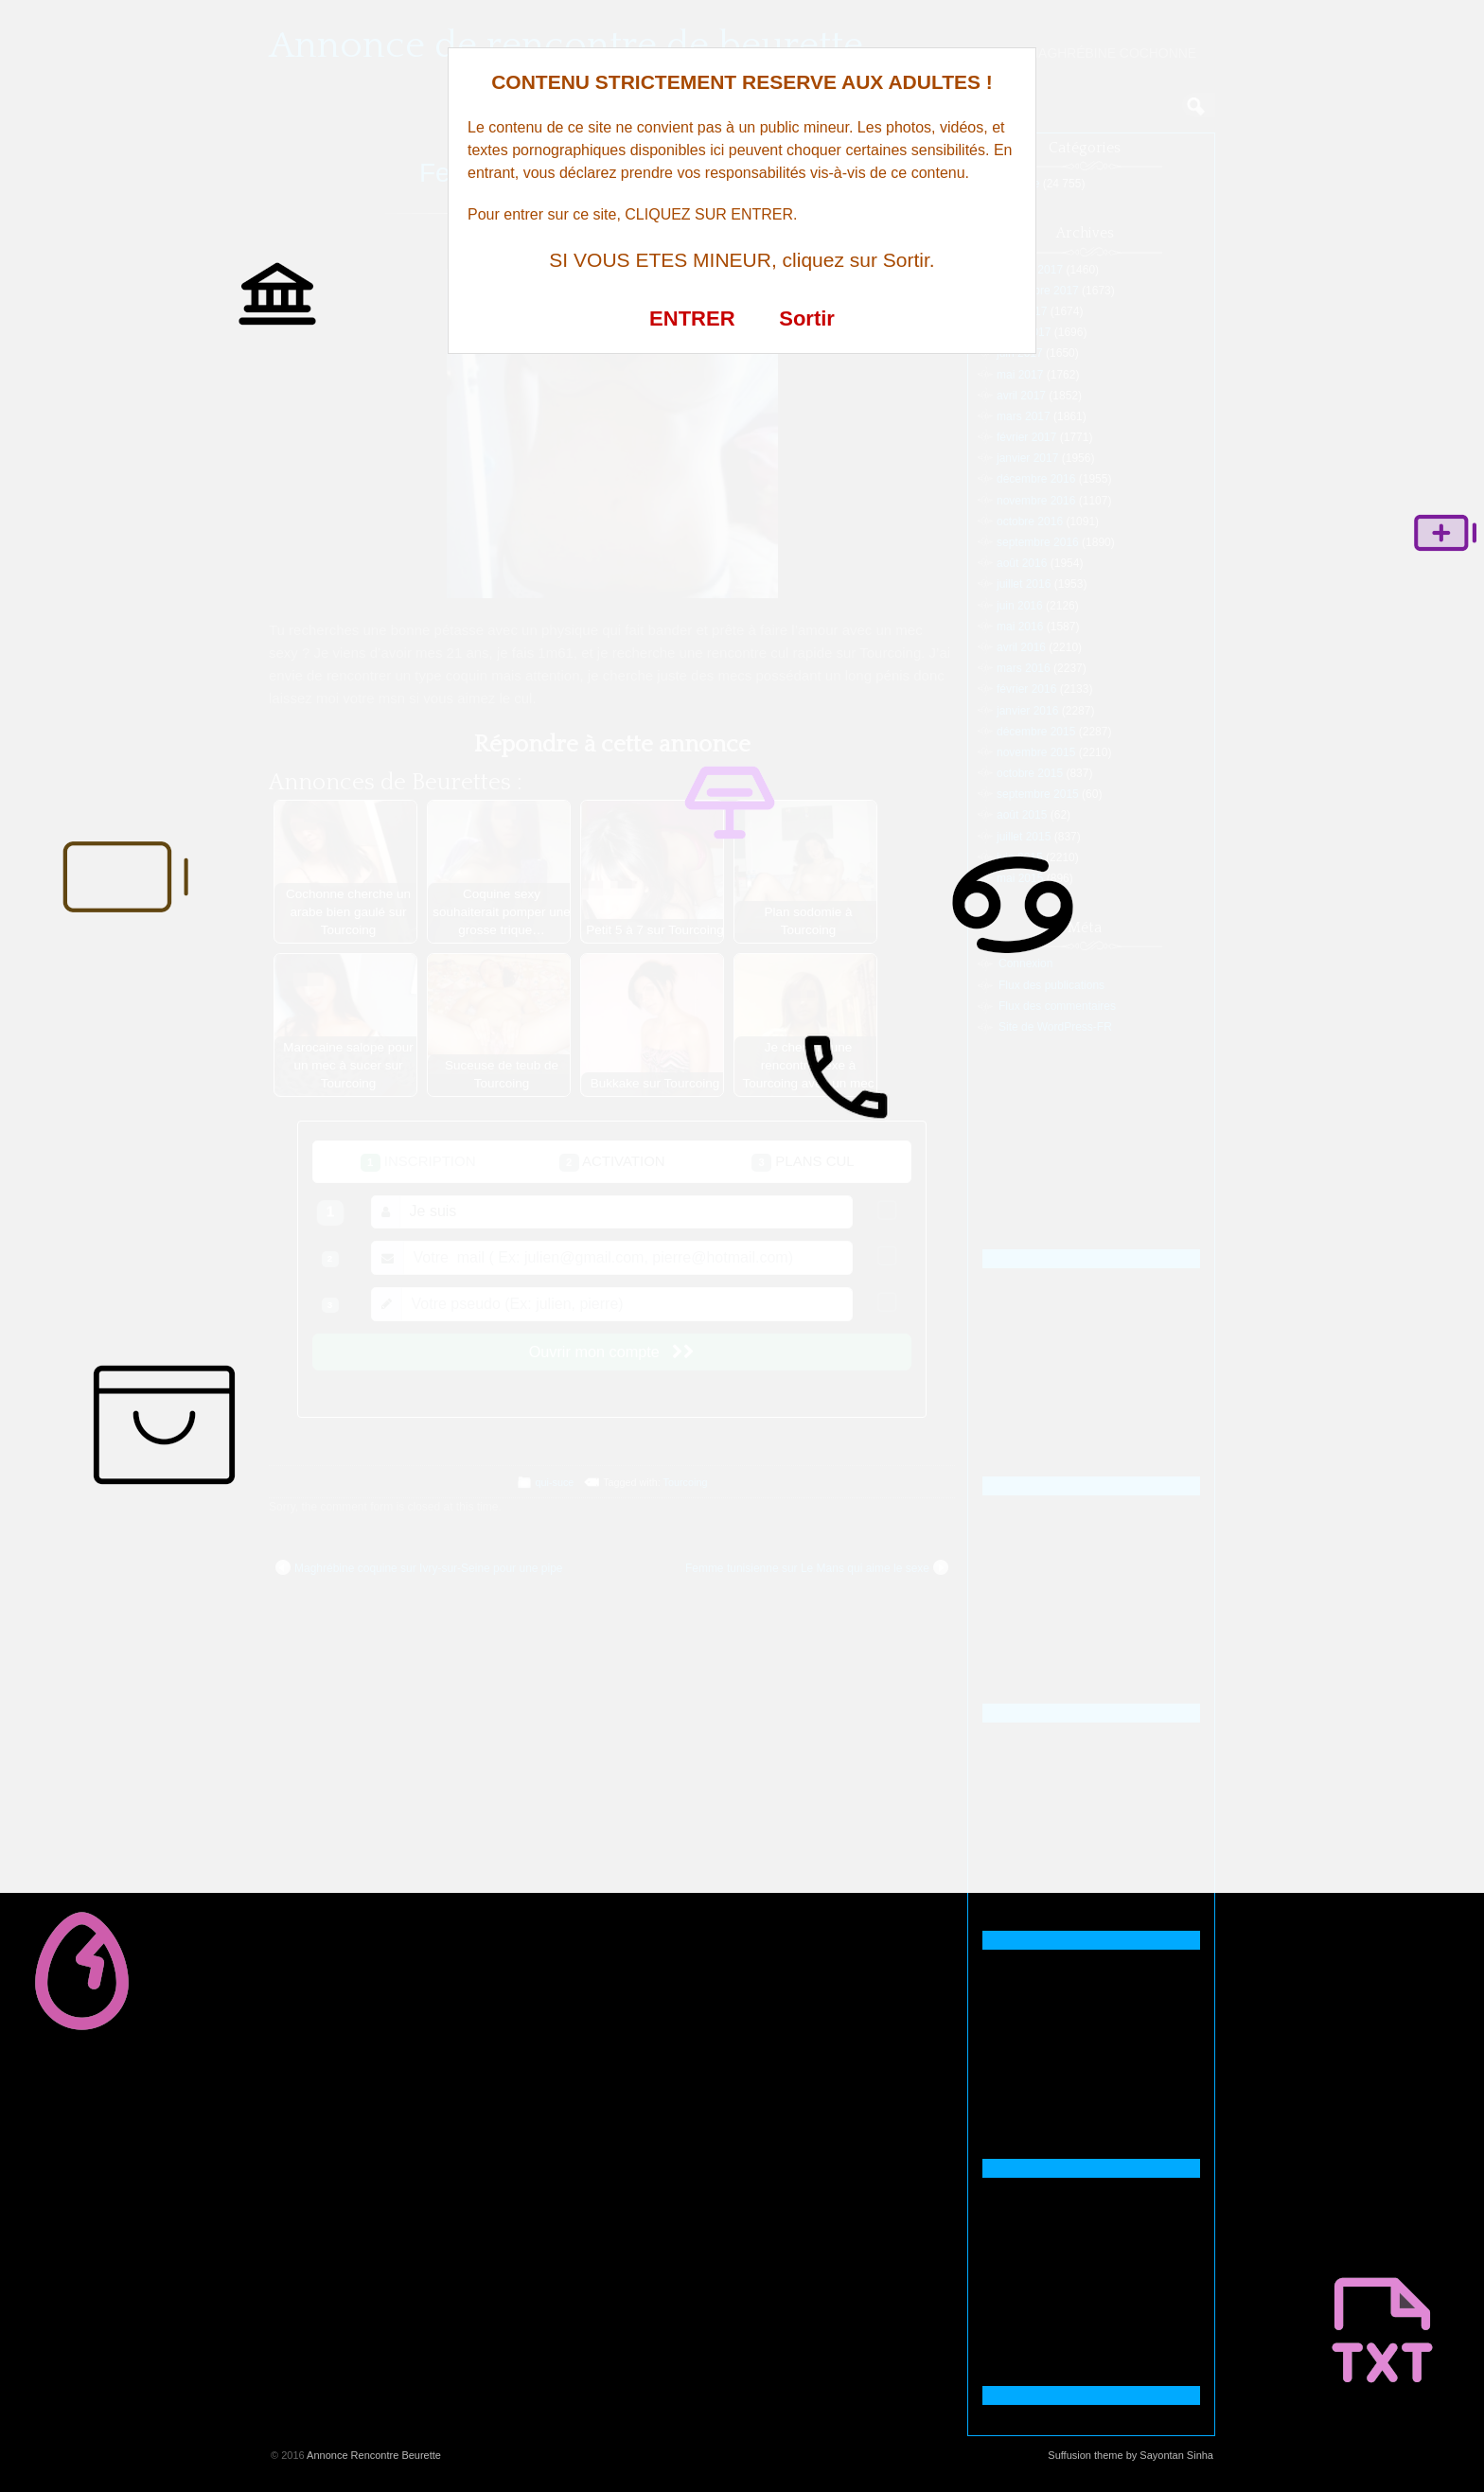  I want to click on indicates a cracked or broken item, so click(81, 1971).